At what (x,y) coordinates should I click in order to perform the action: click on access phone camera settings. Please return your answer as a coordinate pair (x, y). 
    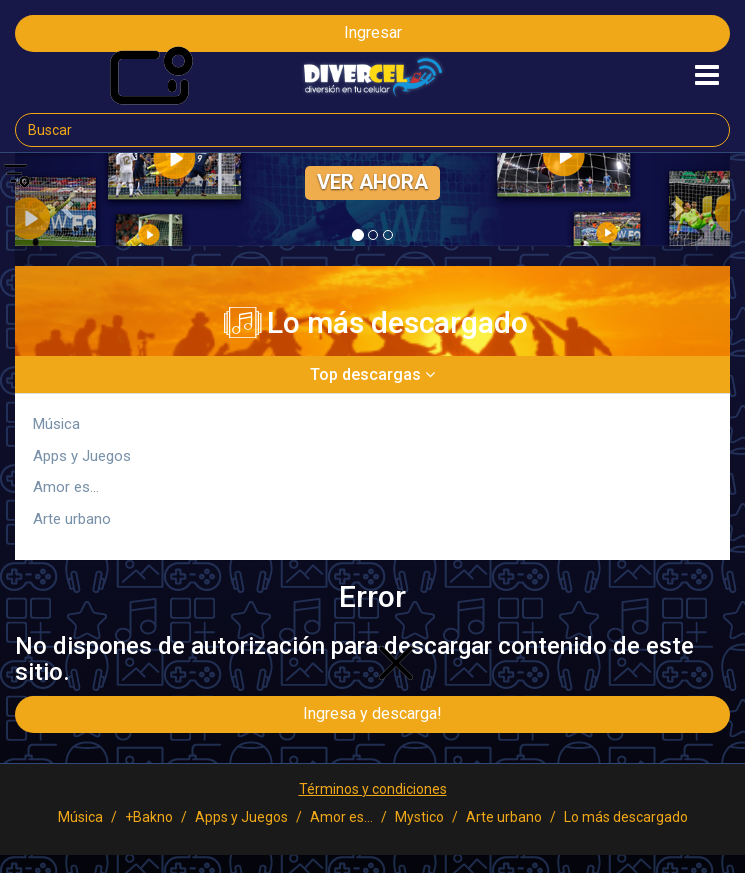
    Looking at the image, I should click on (151, 75).